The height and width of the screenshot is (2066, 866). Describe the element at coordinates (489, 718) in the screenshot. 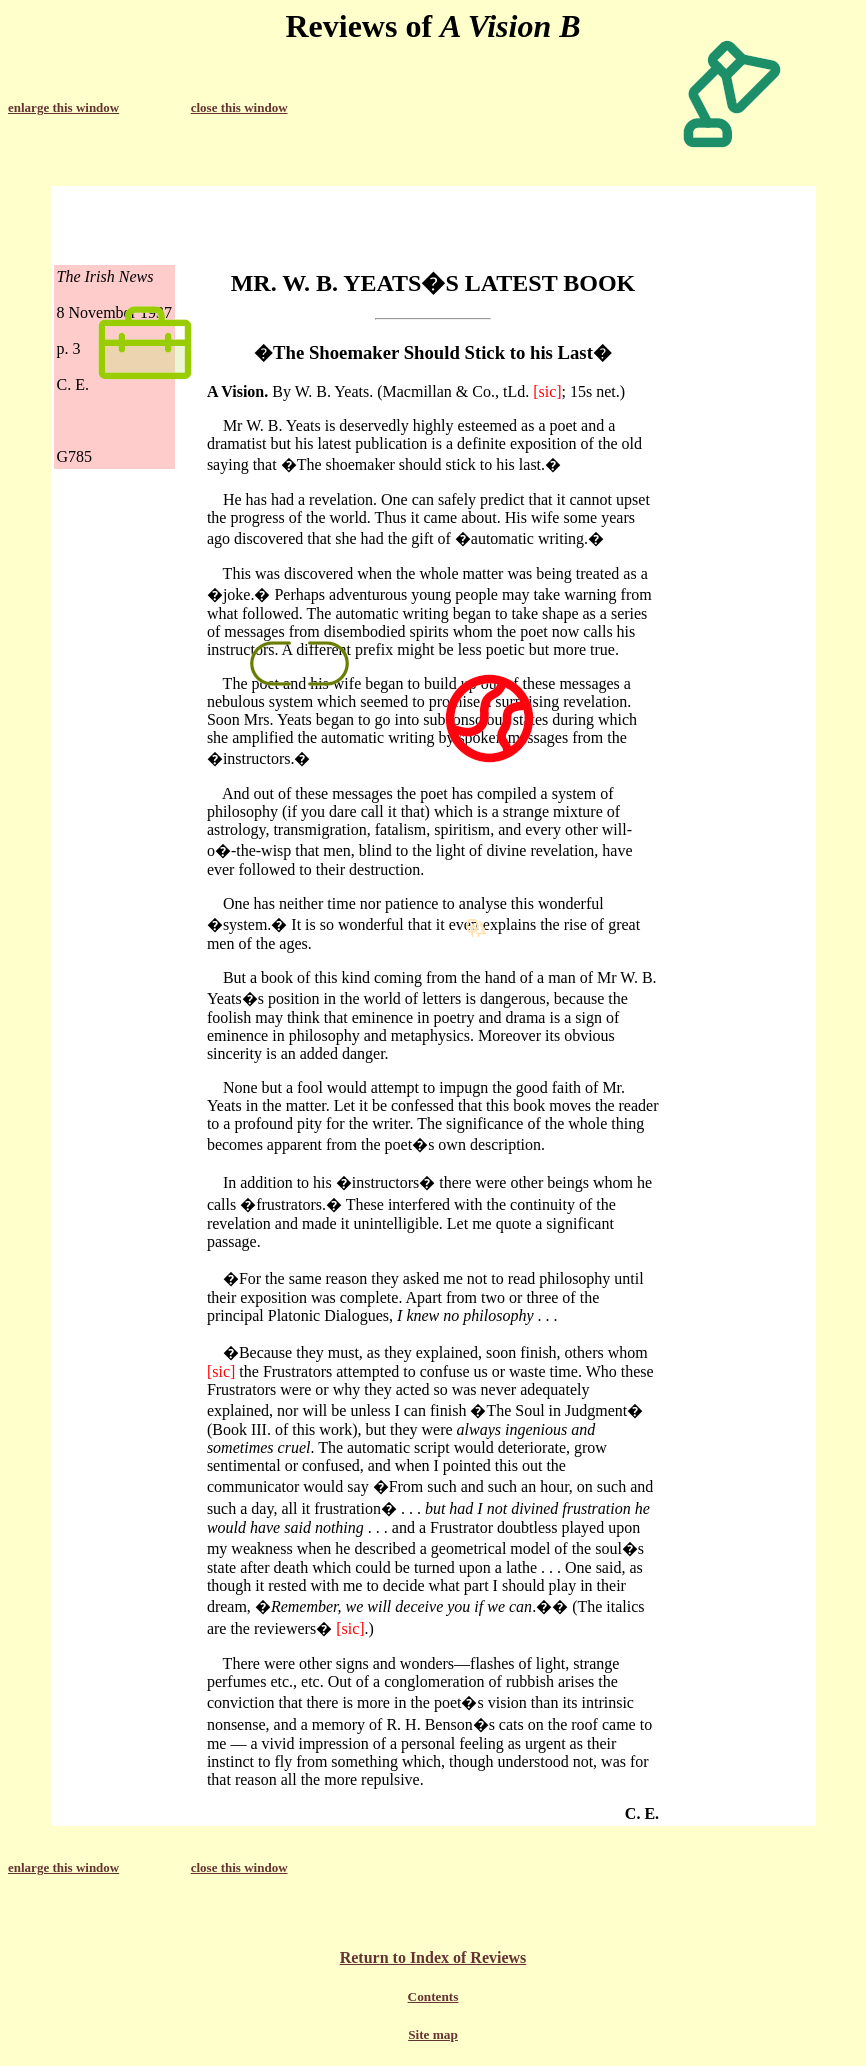

I see `switch to global or worldwide view` at that location.